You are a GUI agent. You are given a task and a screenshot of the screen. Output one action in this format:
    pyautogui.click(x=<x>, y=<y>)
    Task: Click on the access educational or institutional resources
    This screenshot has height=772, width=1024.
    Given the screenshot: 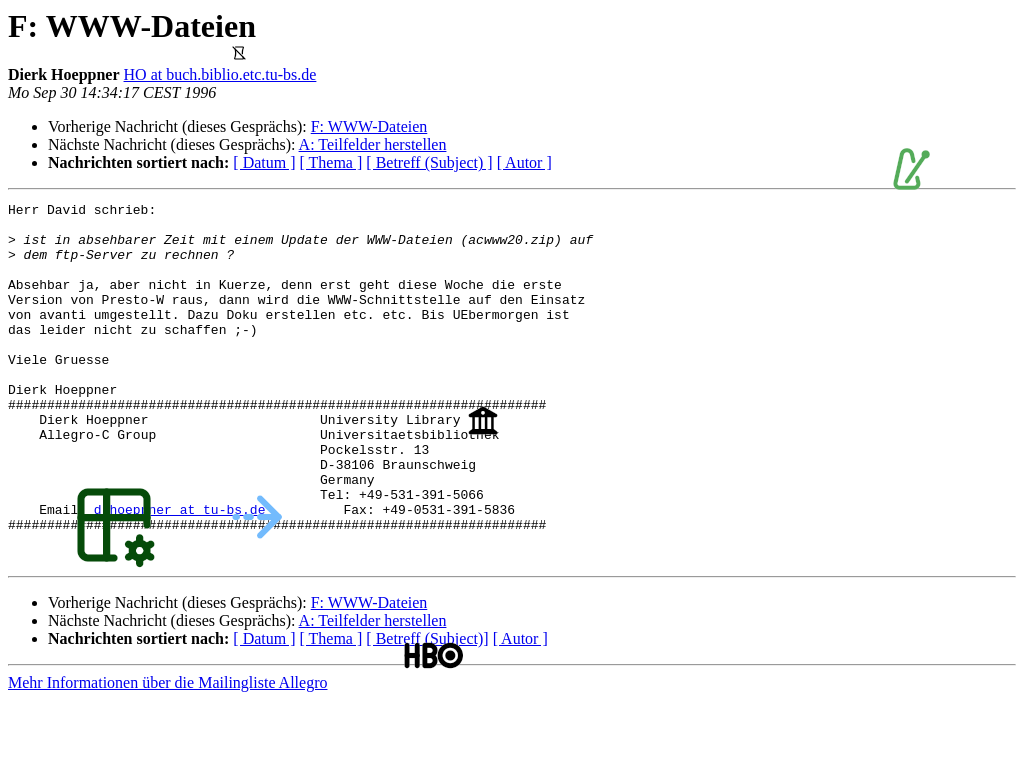 What is the action you would take?
    pyautogui.click(x=483, y=420)
    